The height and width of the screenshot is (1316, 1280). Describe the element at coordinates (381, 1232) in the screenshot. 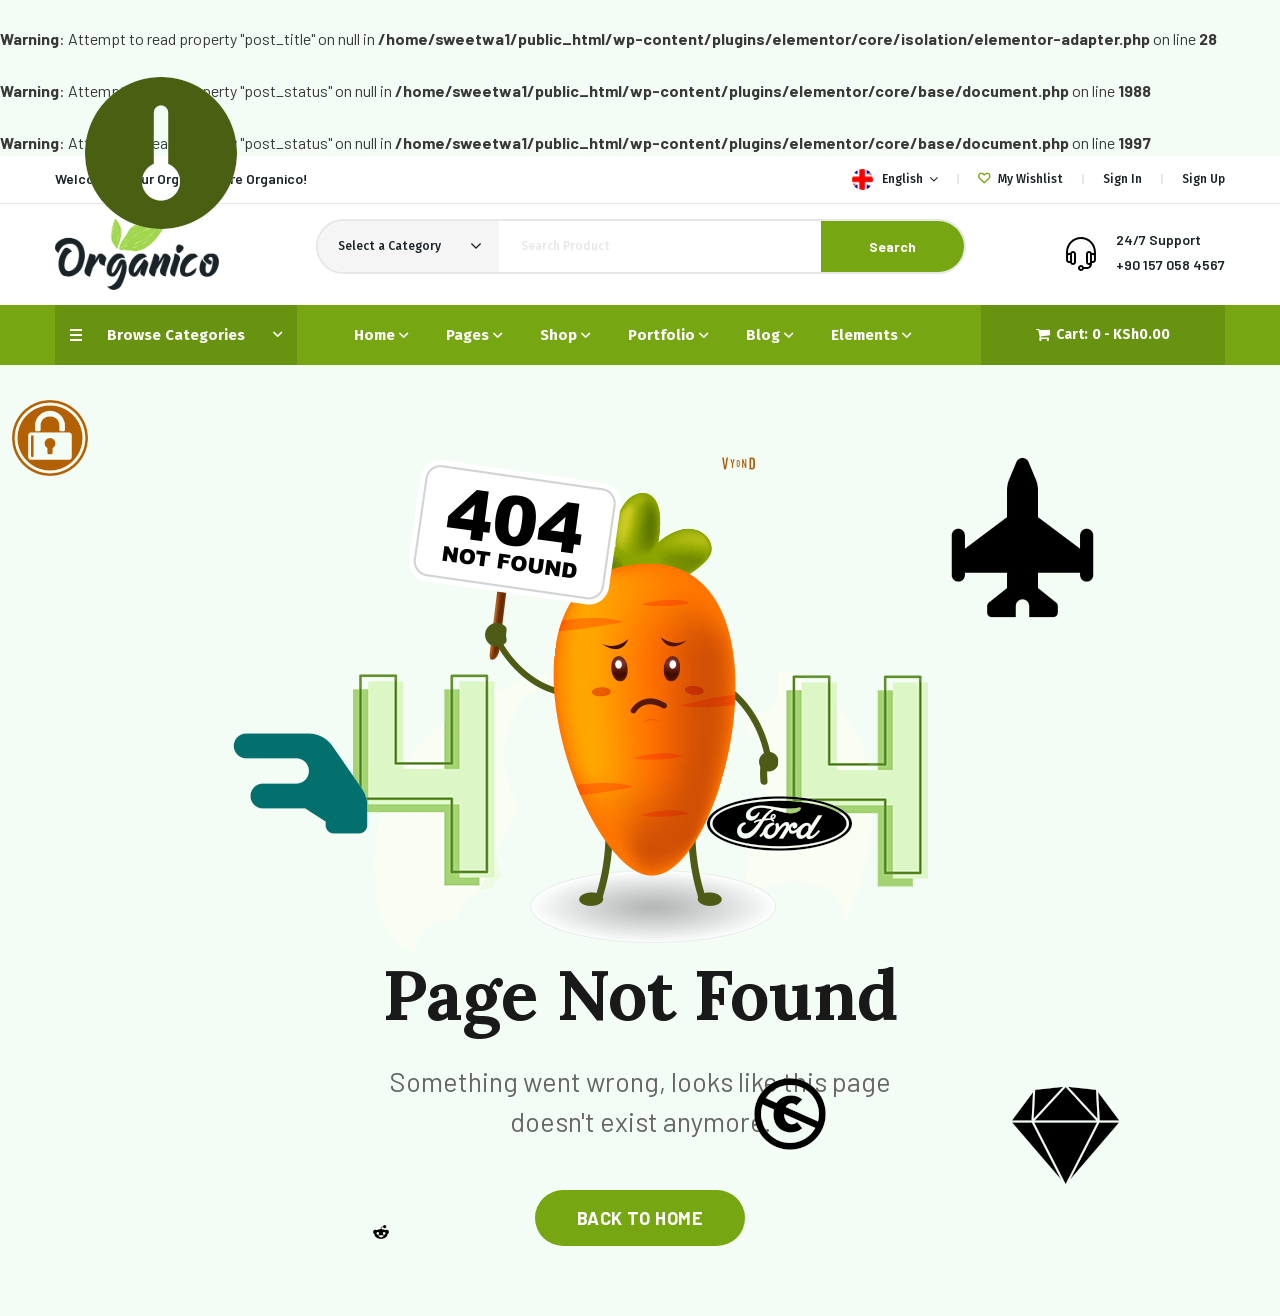

I see `open the reddit app` at that location.